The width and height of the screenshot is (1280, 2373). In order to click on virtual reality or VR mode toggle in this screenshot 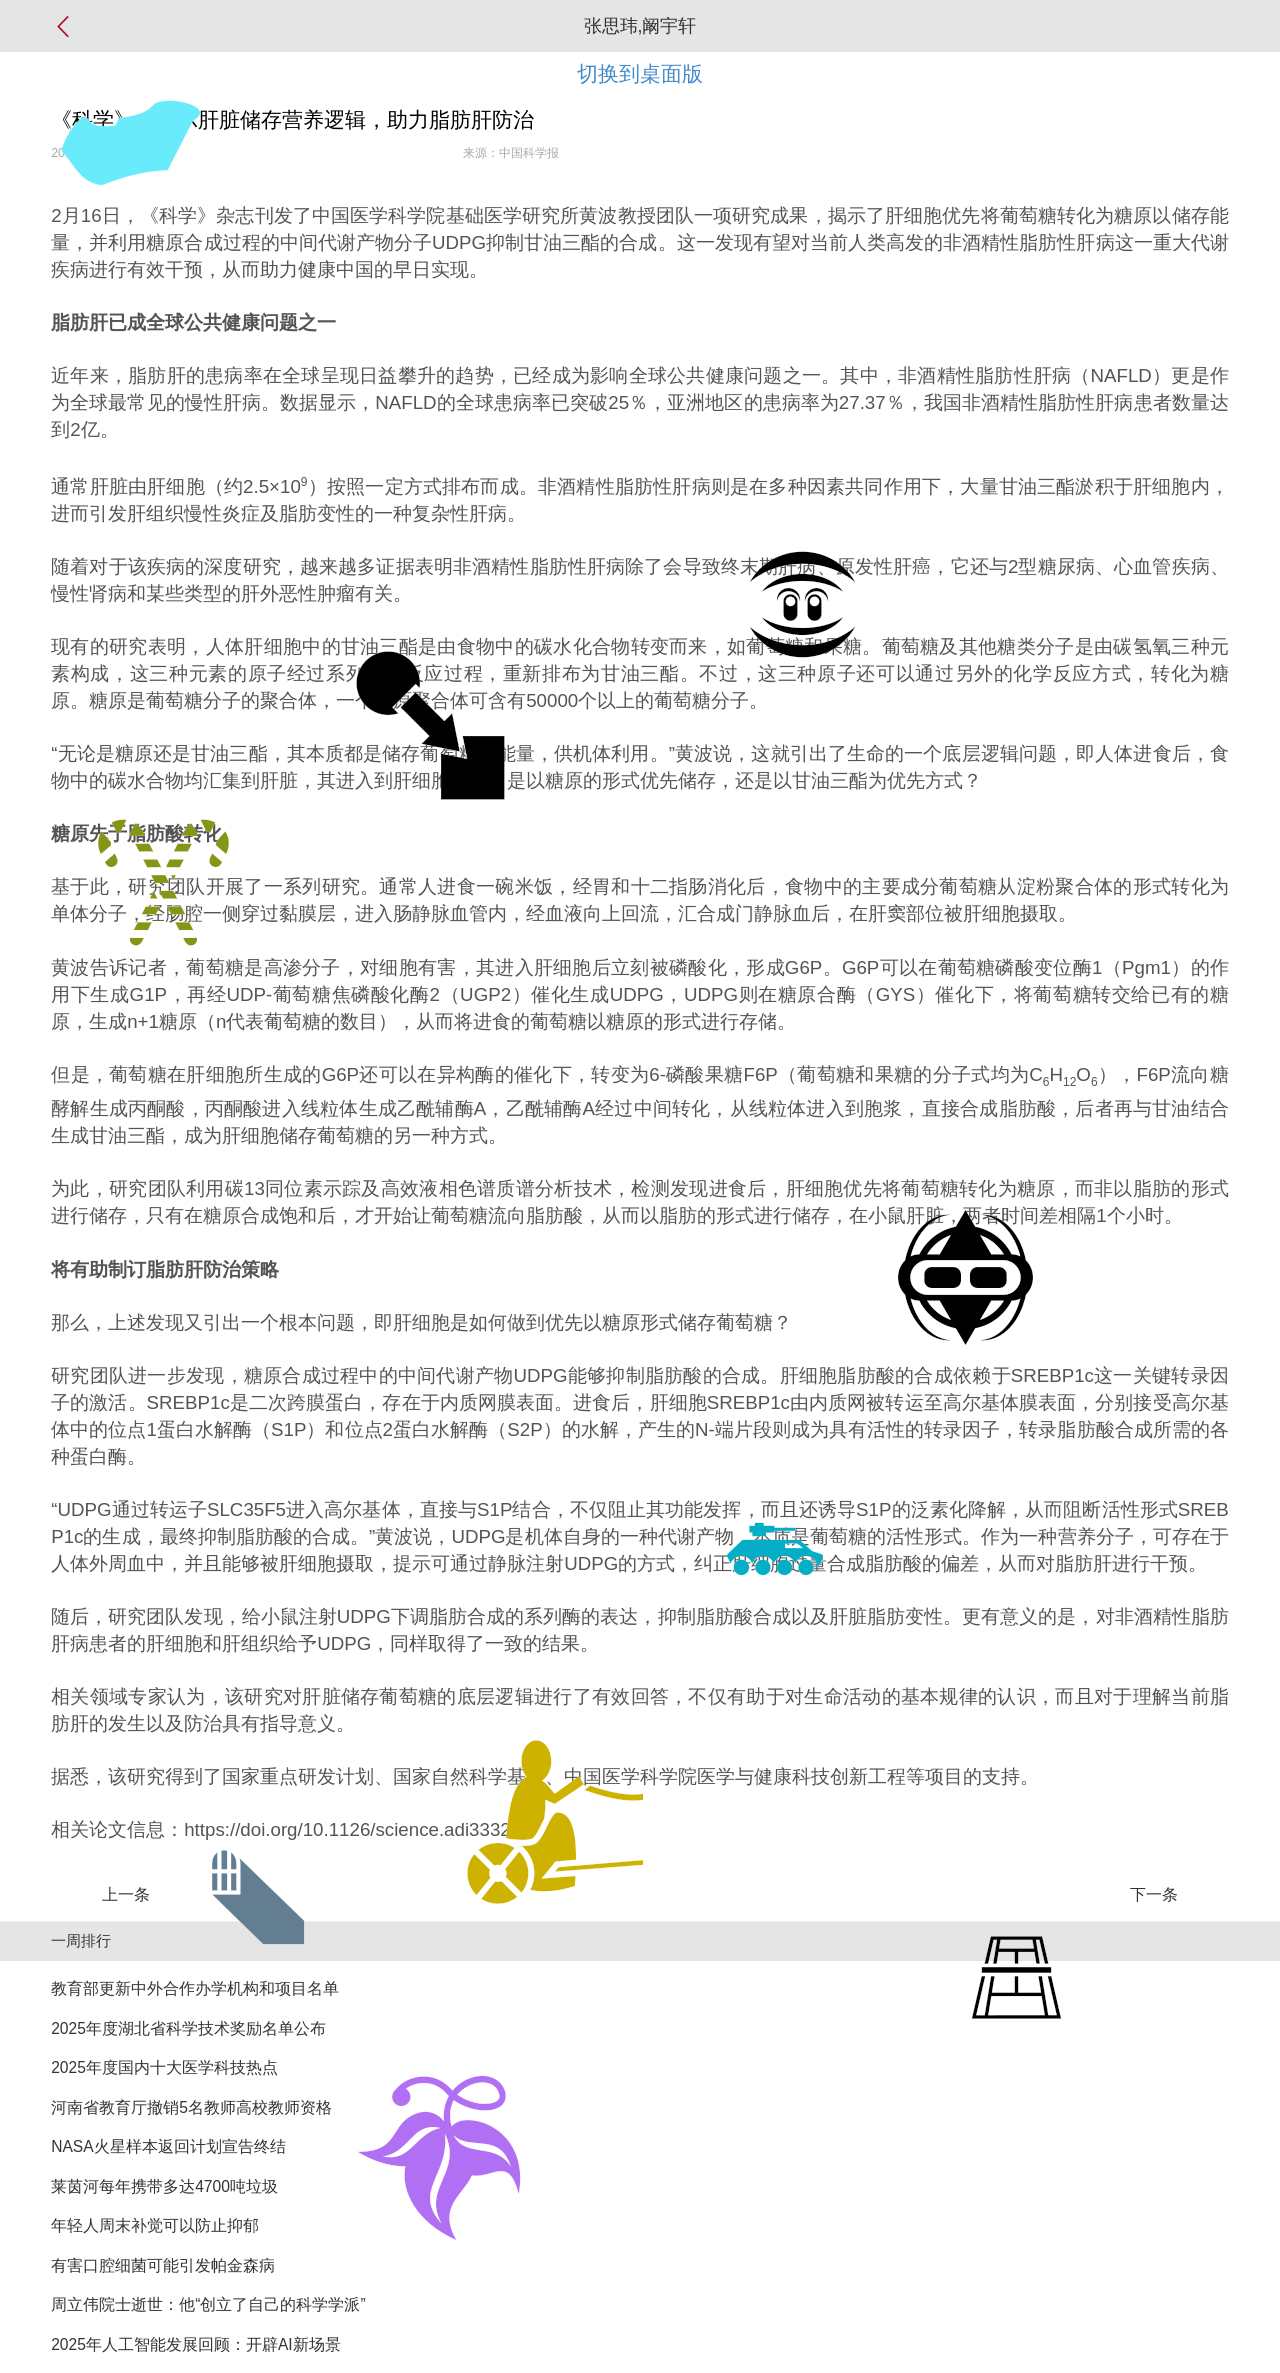, I will do `click(965, 1277)`.